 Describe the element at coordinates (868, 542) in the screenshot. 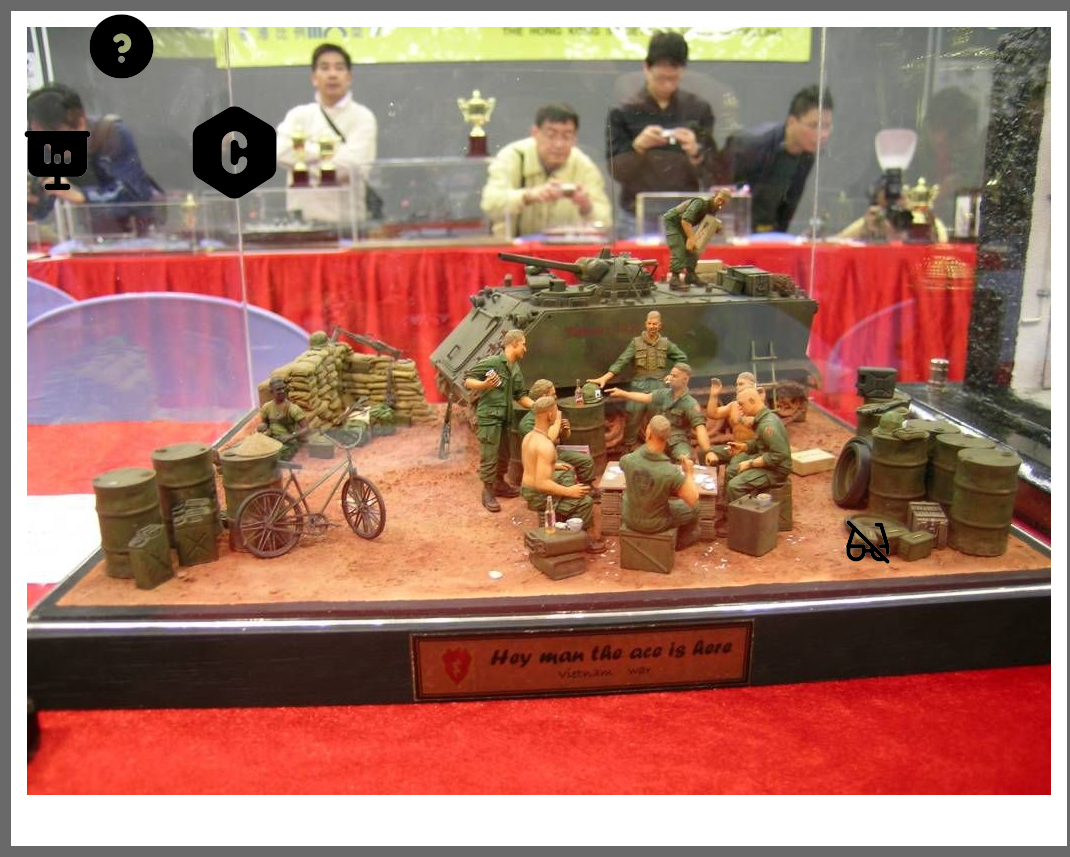

I see `disable reading mode` at that location.